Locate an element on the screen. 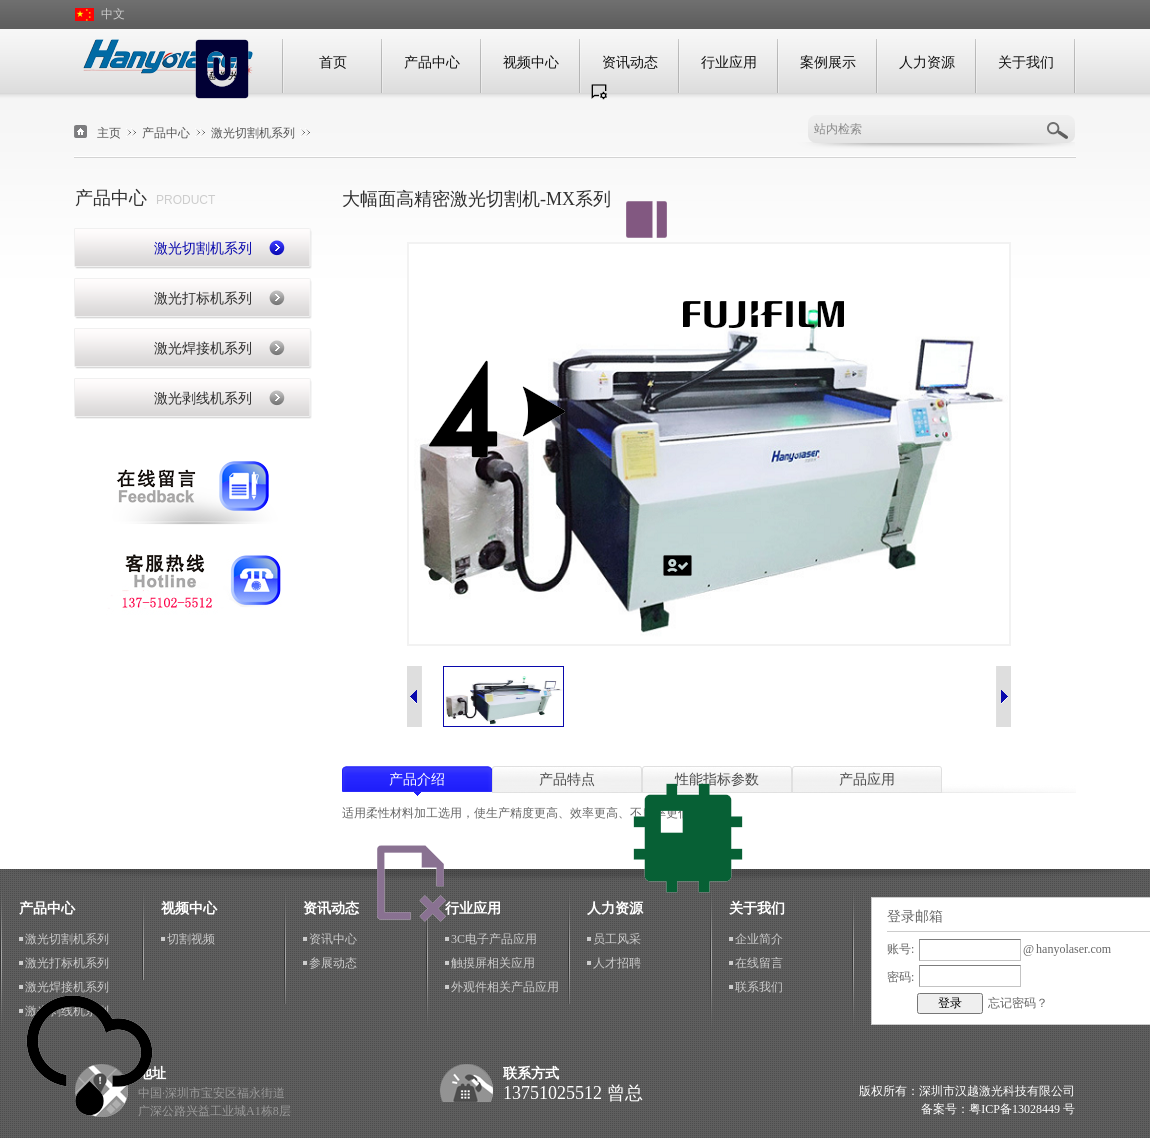 Image resolution: width=1150 pixels, height=1138 pixels. visit Fujifilm's official website or support is located at coordinates (763, 314).